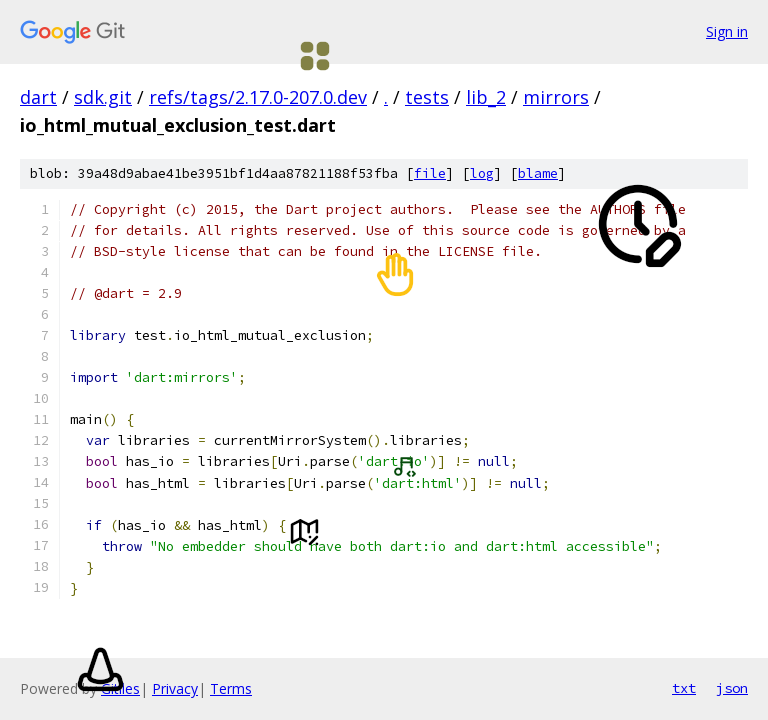 The image size is (768, 720). Describe the element at coordinates (638, 224) in the screenshot. I see `edit a scheduled time or event` at that location.